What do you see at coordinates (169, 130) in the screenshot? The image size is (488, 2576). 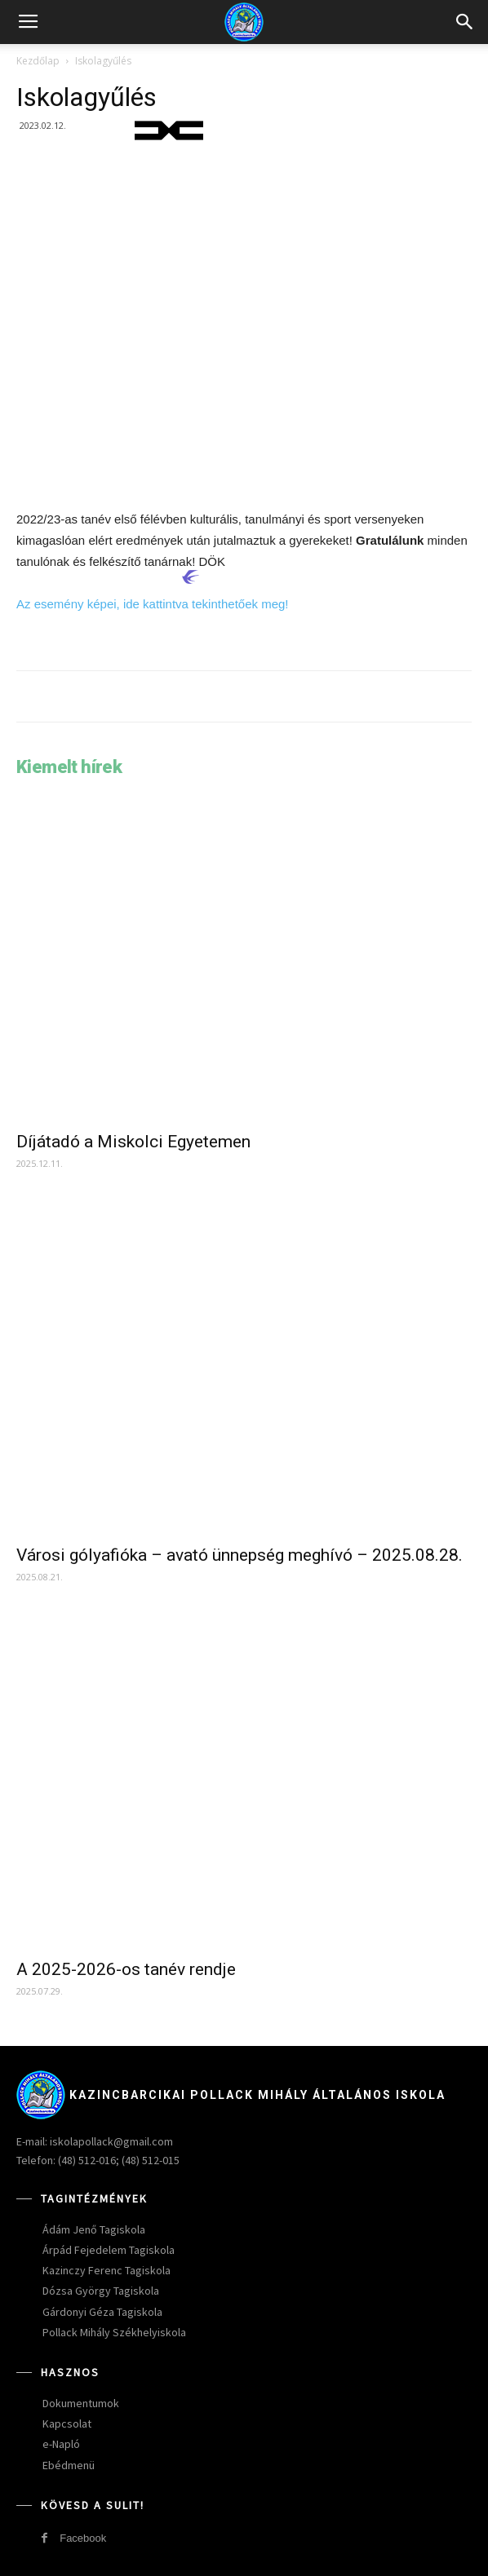 I see `dacia brand logo` at bounding box center [169, 130].